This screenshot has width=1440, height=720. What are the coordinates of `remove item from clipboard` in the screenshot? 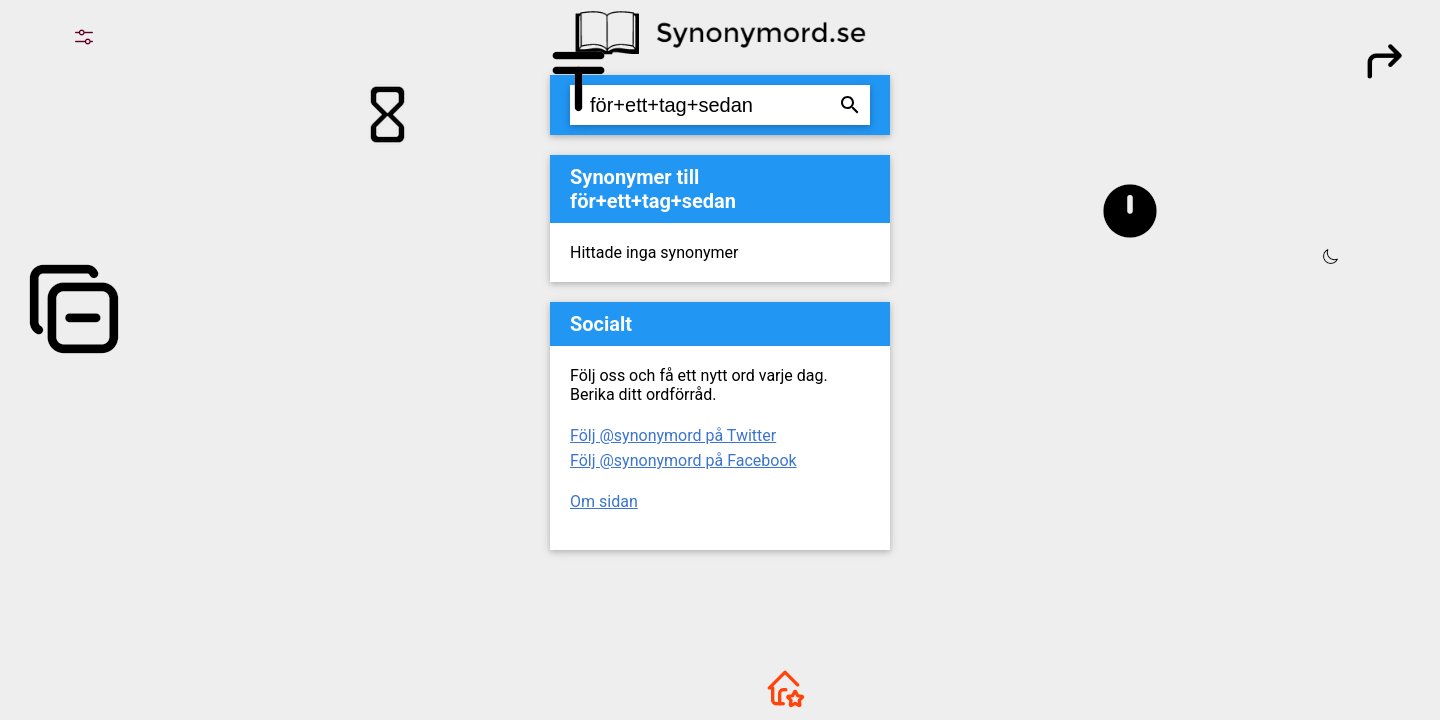 It's located at (74, 309).